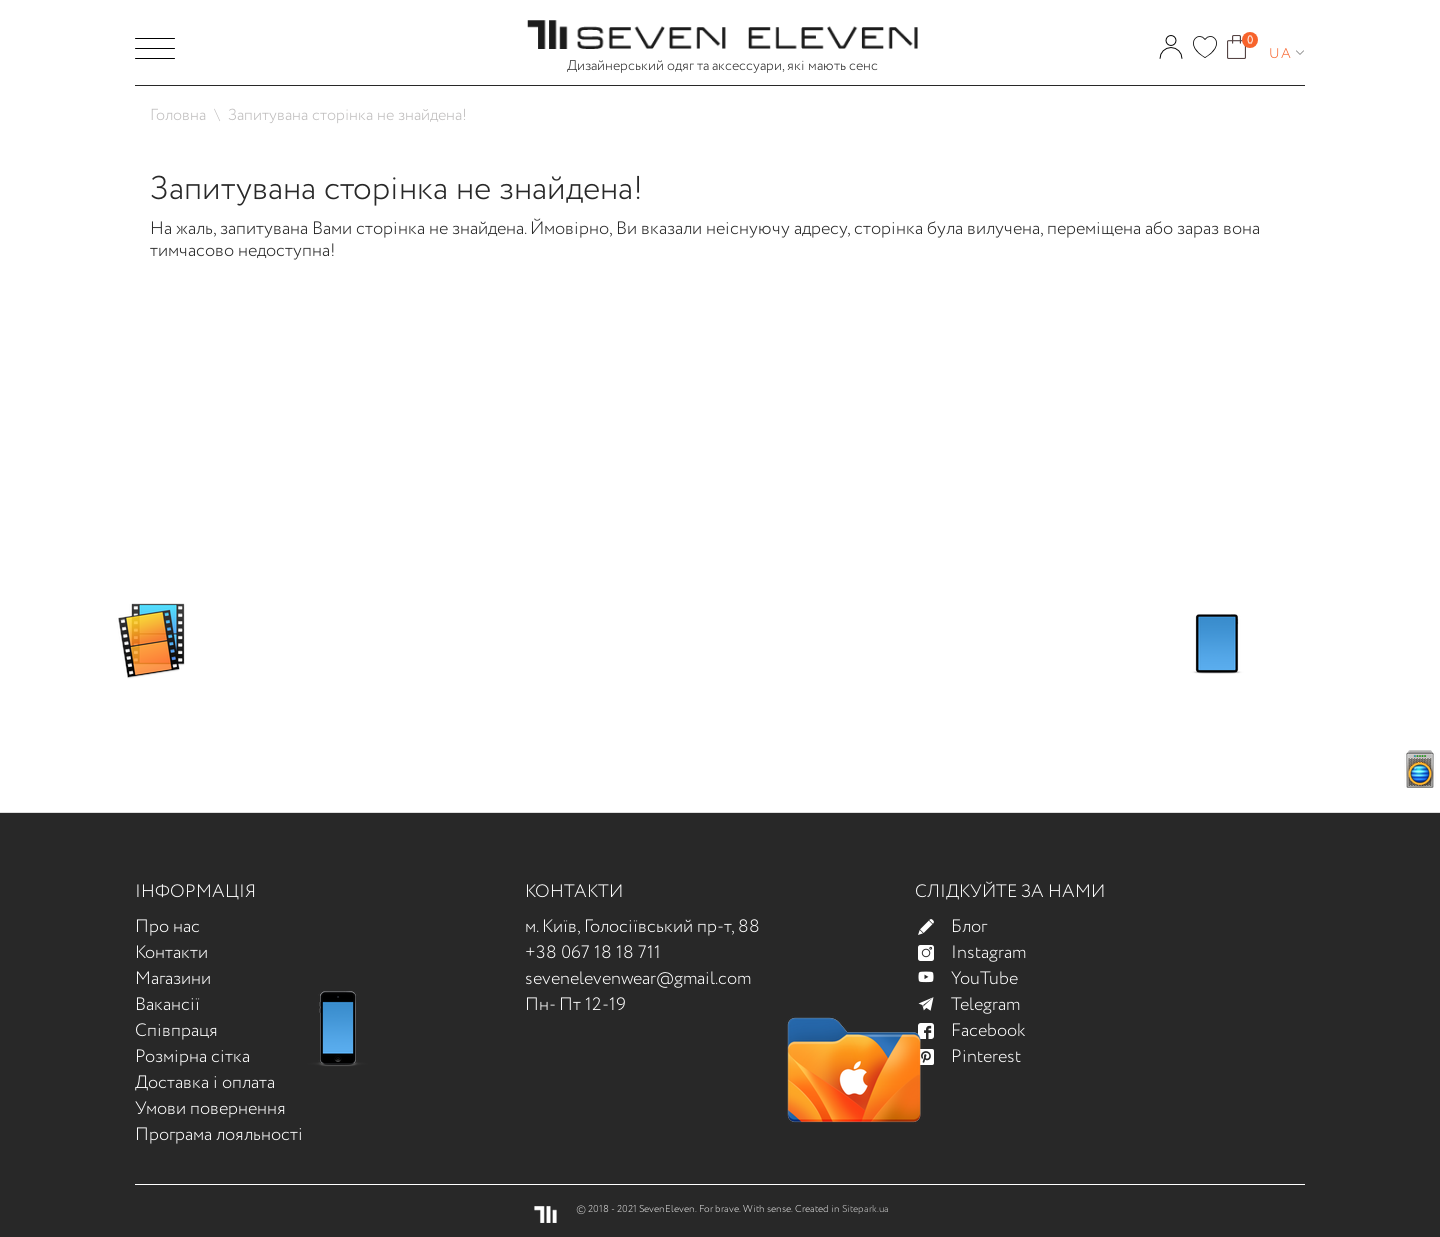 The width and height of the screenshot is (1440, 1237). What do you see at coordinates (151, 641) in the screenshot?
I see `open iMovie library` at bounding box center [151, 641].